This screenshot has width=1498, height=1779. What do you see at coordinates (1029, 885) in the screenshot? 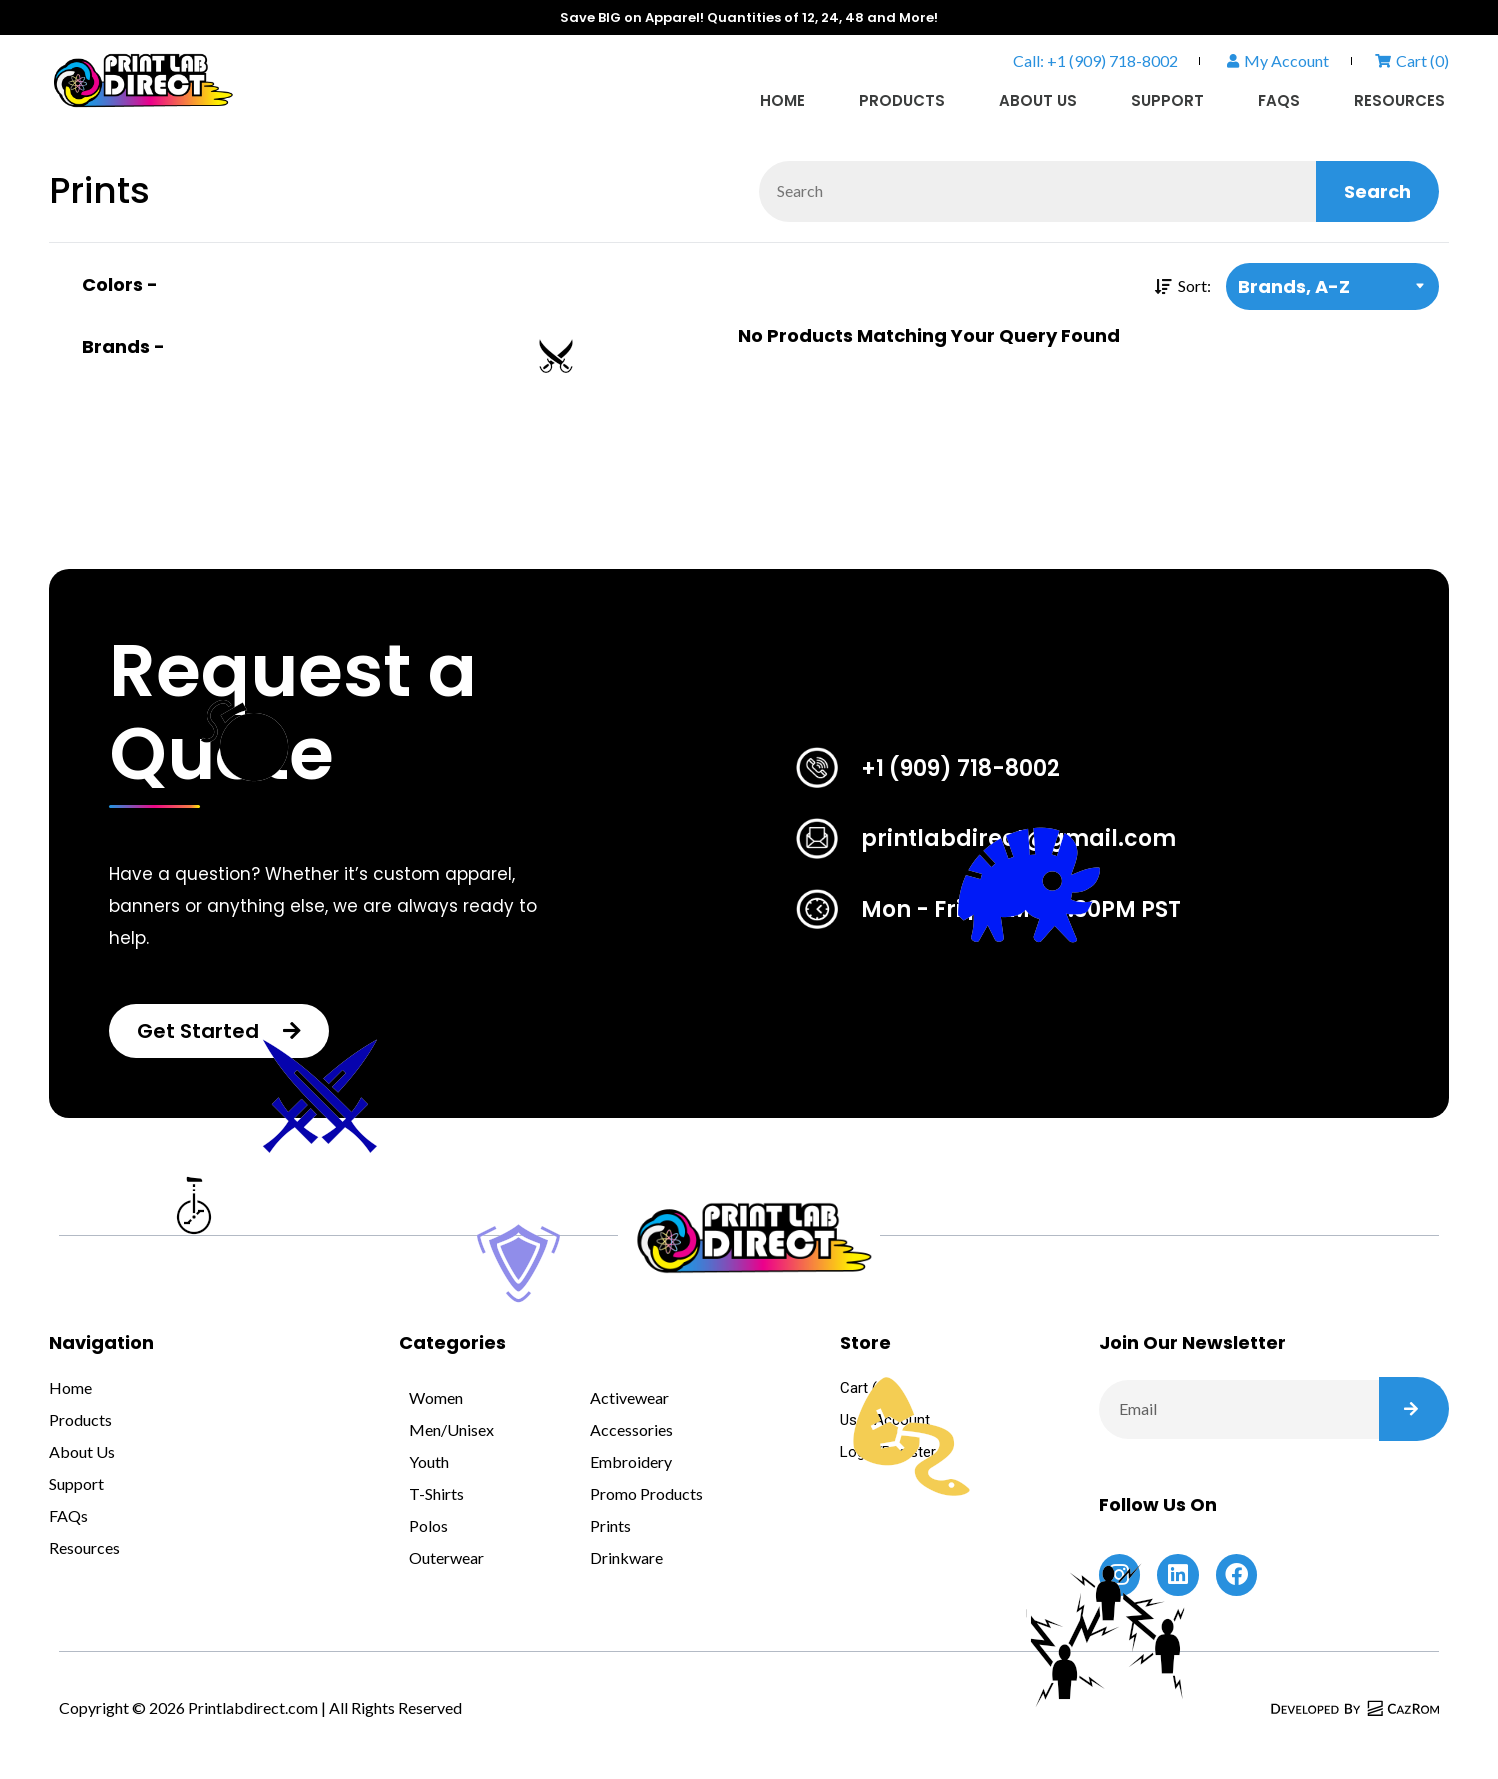
I see `select boar faction or clan emblem` at bounding box center [1029, 885].